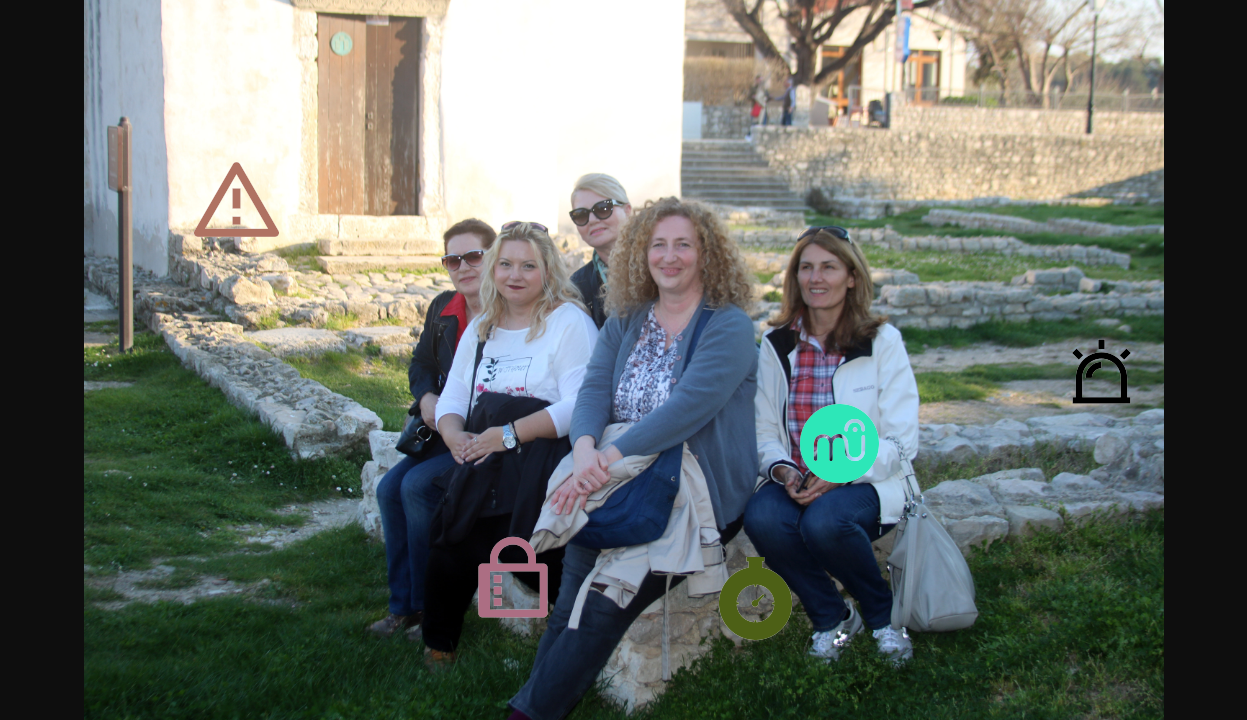 The height and width of the screenshot is (720, 1247). What do you see at coordinates (755, 598) in the screenshot?
I see `Fastly CDN service logo` at bounding box center [755, 598].